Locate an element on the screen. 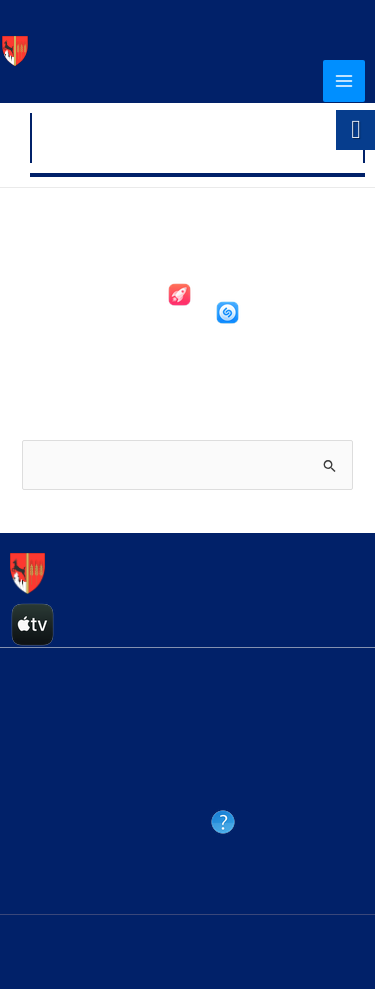  launch the games app is located at coordinates (179, 294).